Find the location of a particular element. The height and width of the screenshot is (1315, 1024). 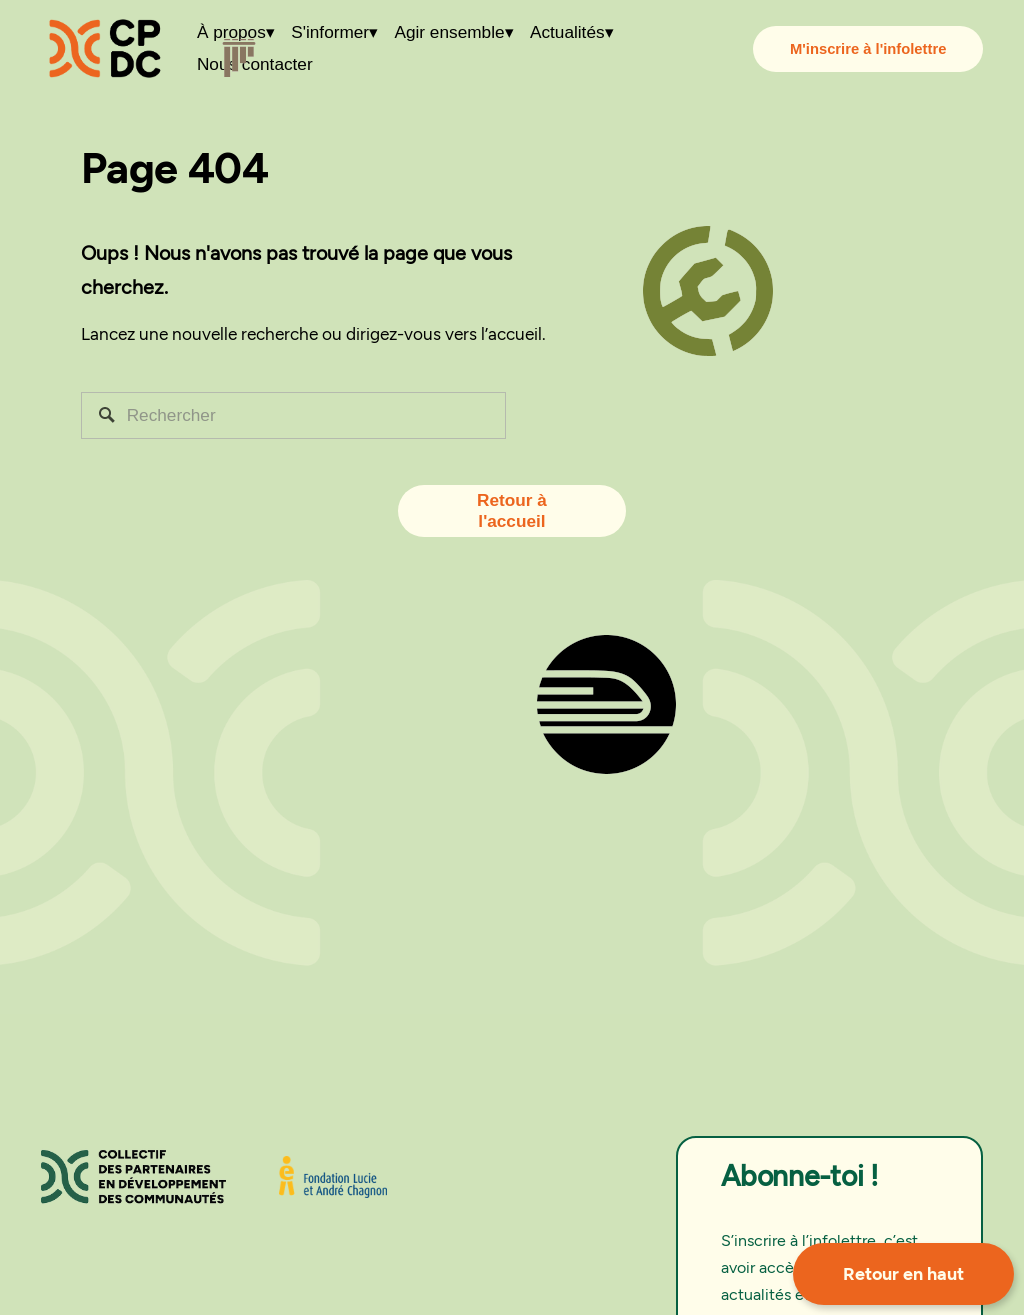

railway app logo is located at coordinates (606, 704).